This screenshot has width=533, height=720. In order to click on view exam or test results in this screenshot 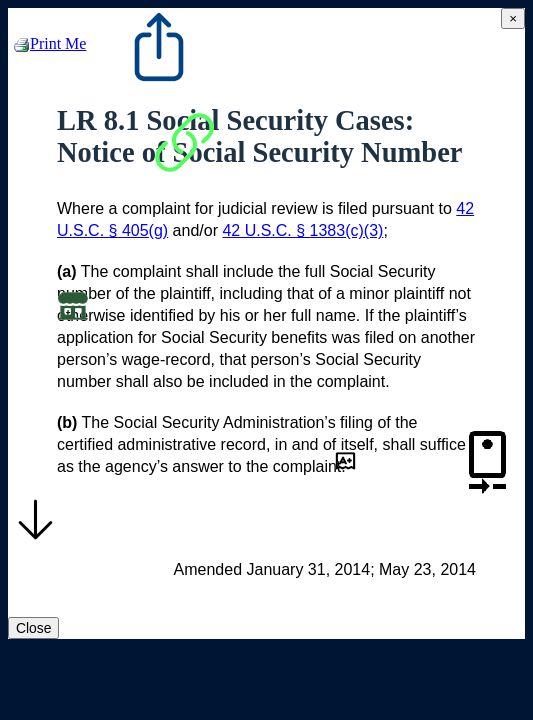, I will do `click(345, 460)`.